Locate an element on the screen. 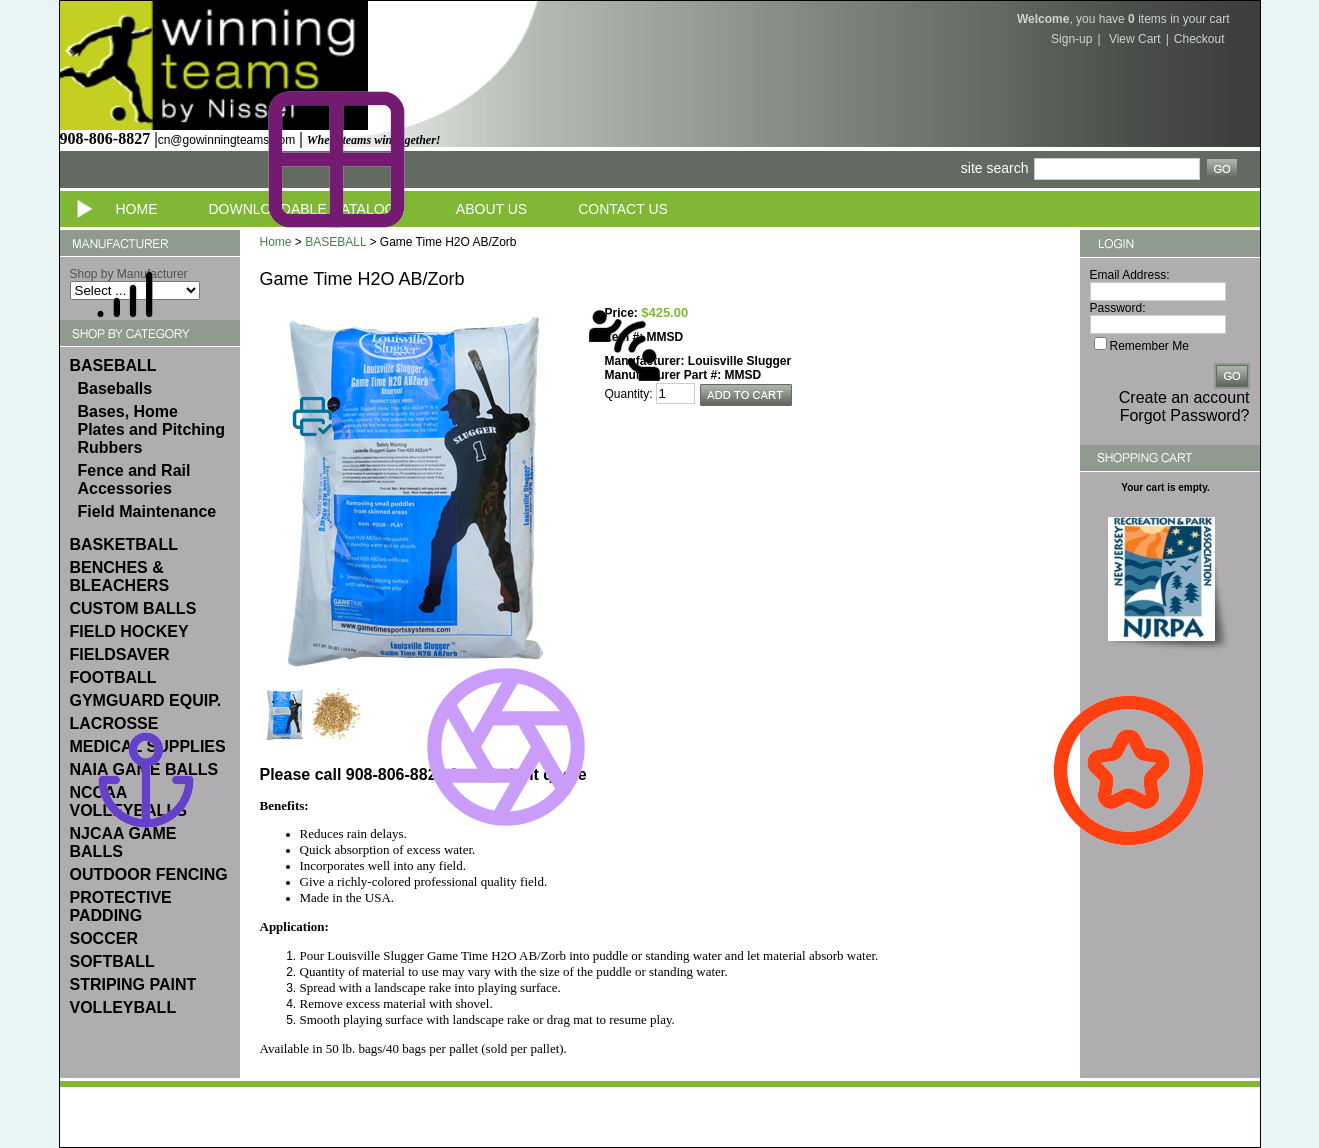 This screenshot has width=1319, height=1148. switch to grid view is located at coordinates (336, 159).